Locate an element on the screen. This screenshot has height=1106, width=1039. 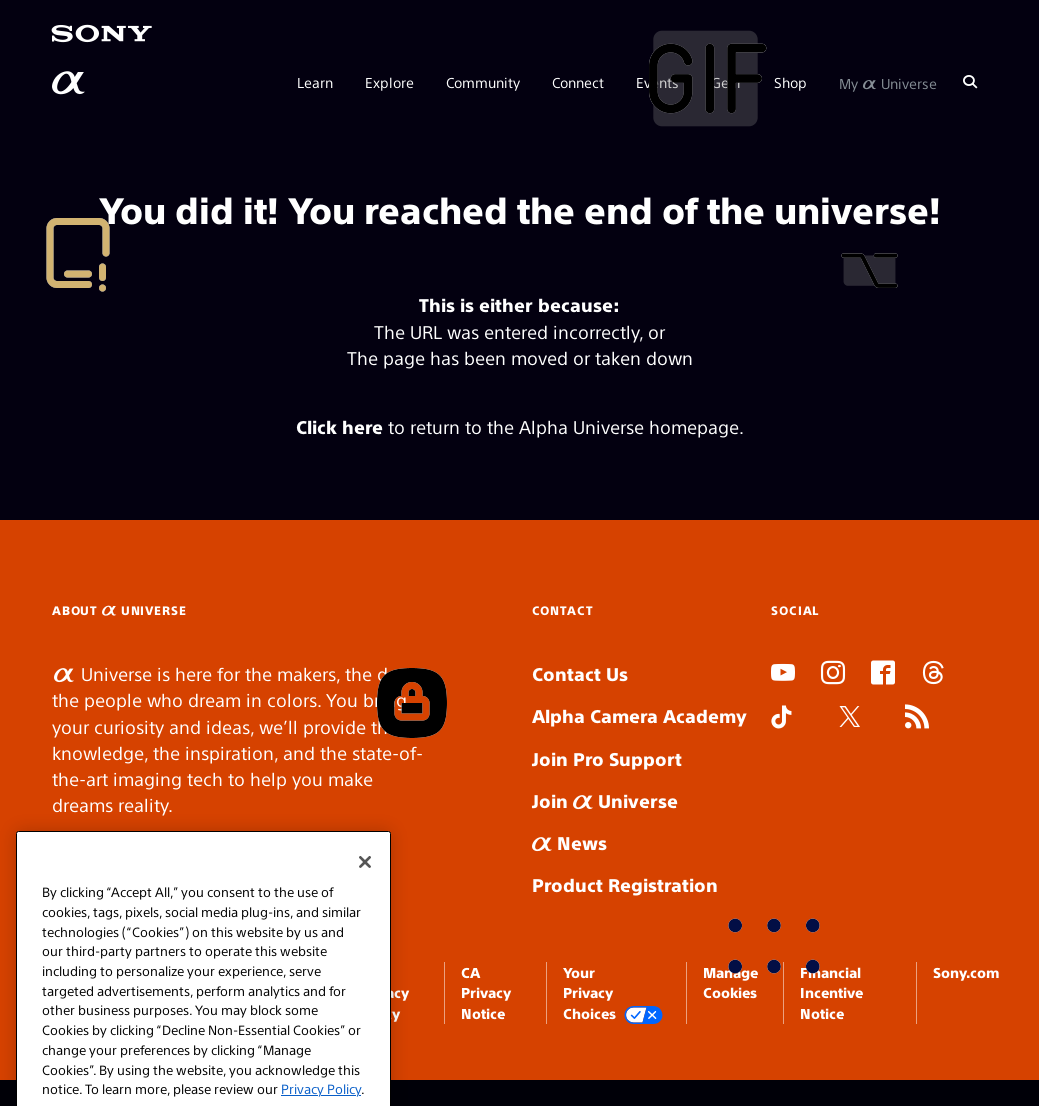
access security or privacy settings is located at coordinates (412, 703).